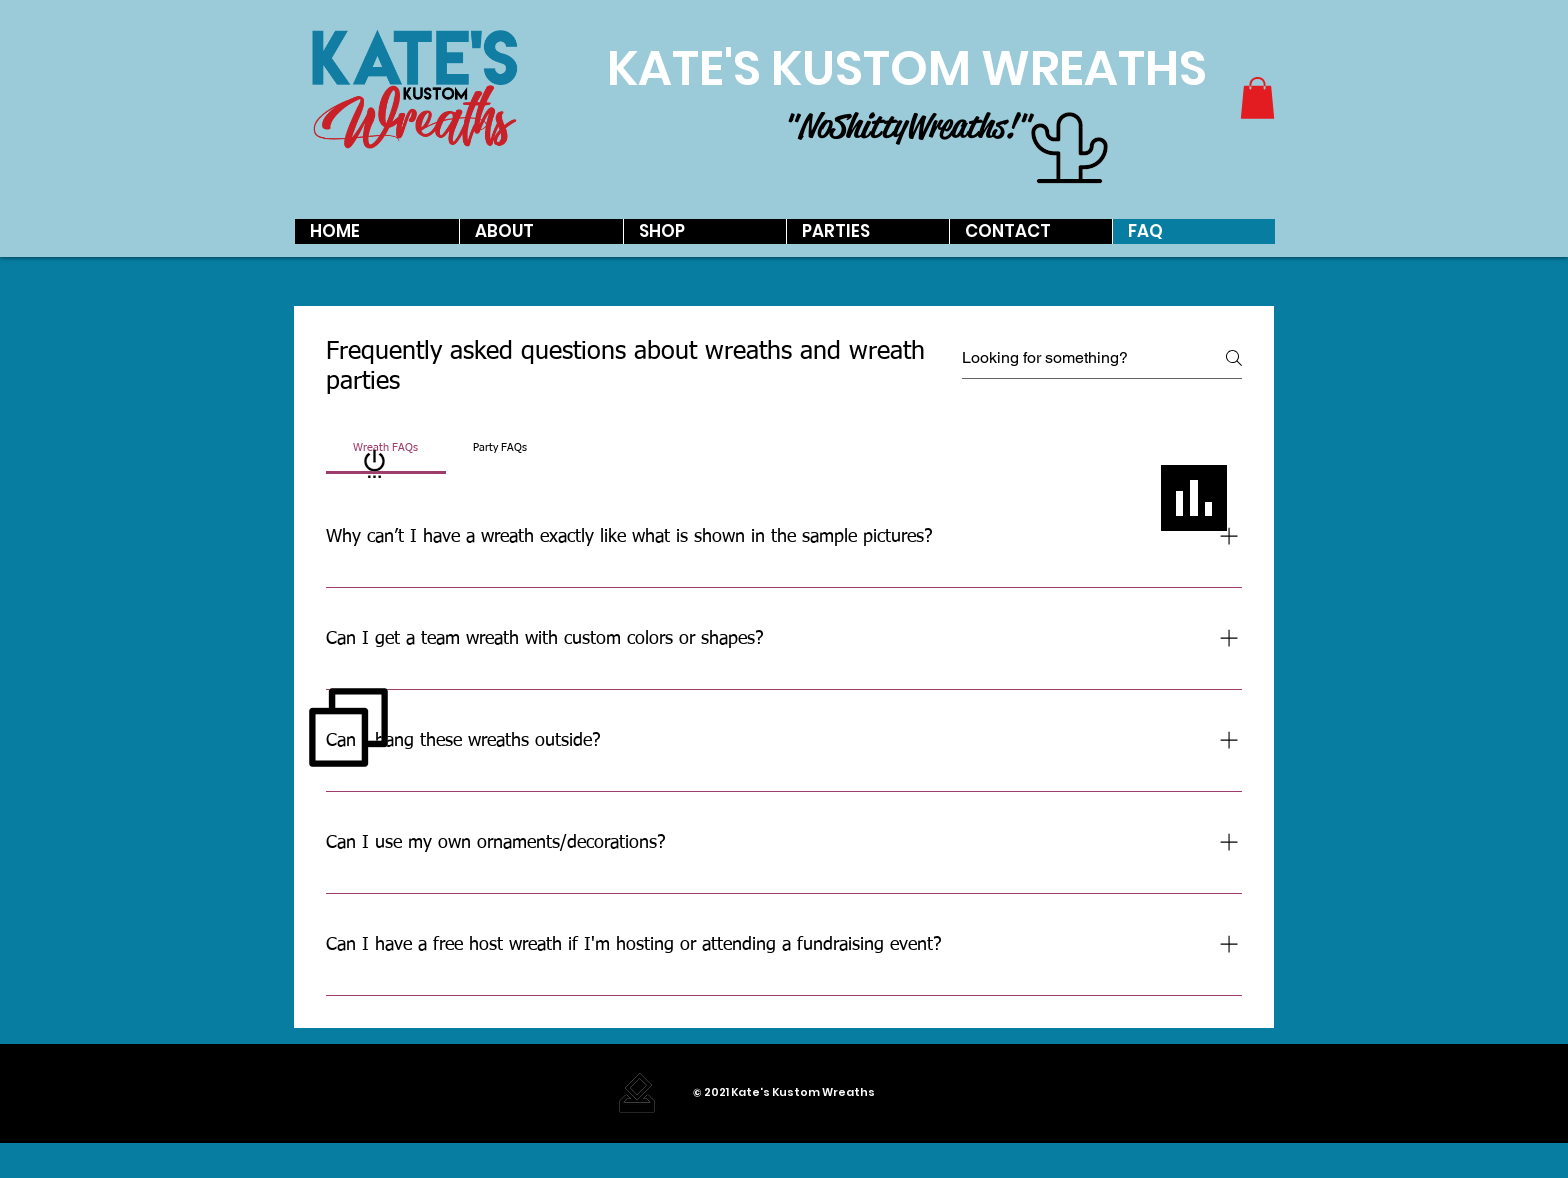  What do you see at coordinates (1194, 498) in the screenshot?
I see `insert a chart or graph into a document` at bounding box center [1194, 498].